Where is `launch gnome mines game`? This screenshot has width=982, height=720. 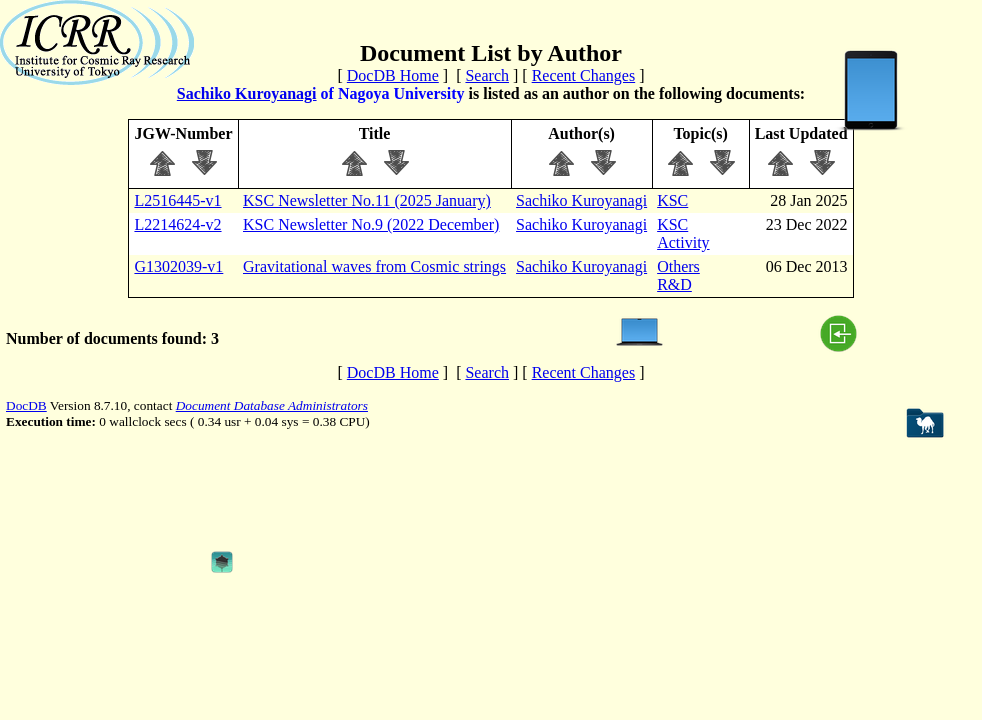 launch gnome mines game is located at coordinates (222, 562).